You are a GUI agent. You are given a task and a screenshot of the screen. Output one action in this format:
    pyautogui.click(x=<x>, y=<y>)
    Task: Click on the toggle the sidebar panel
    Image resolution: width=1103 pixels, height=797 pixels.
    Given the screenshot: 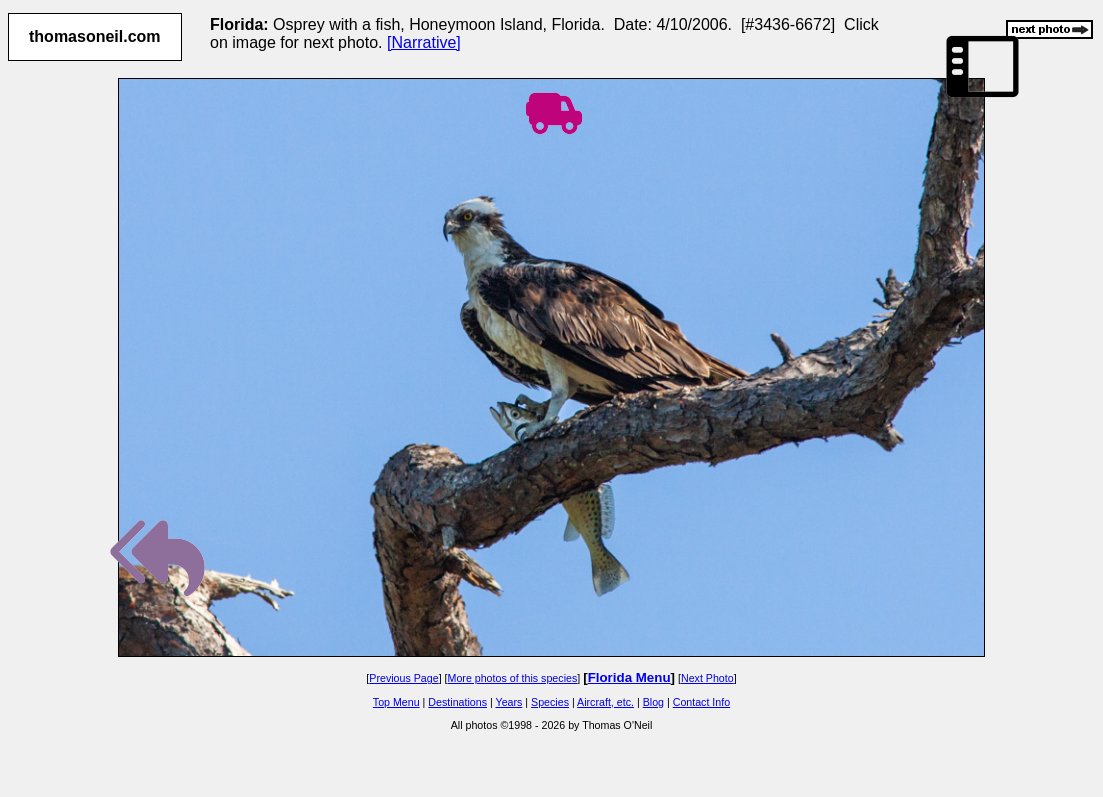 What is the action you would take?
    pyautogui.click(x=982, y=66)
    